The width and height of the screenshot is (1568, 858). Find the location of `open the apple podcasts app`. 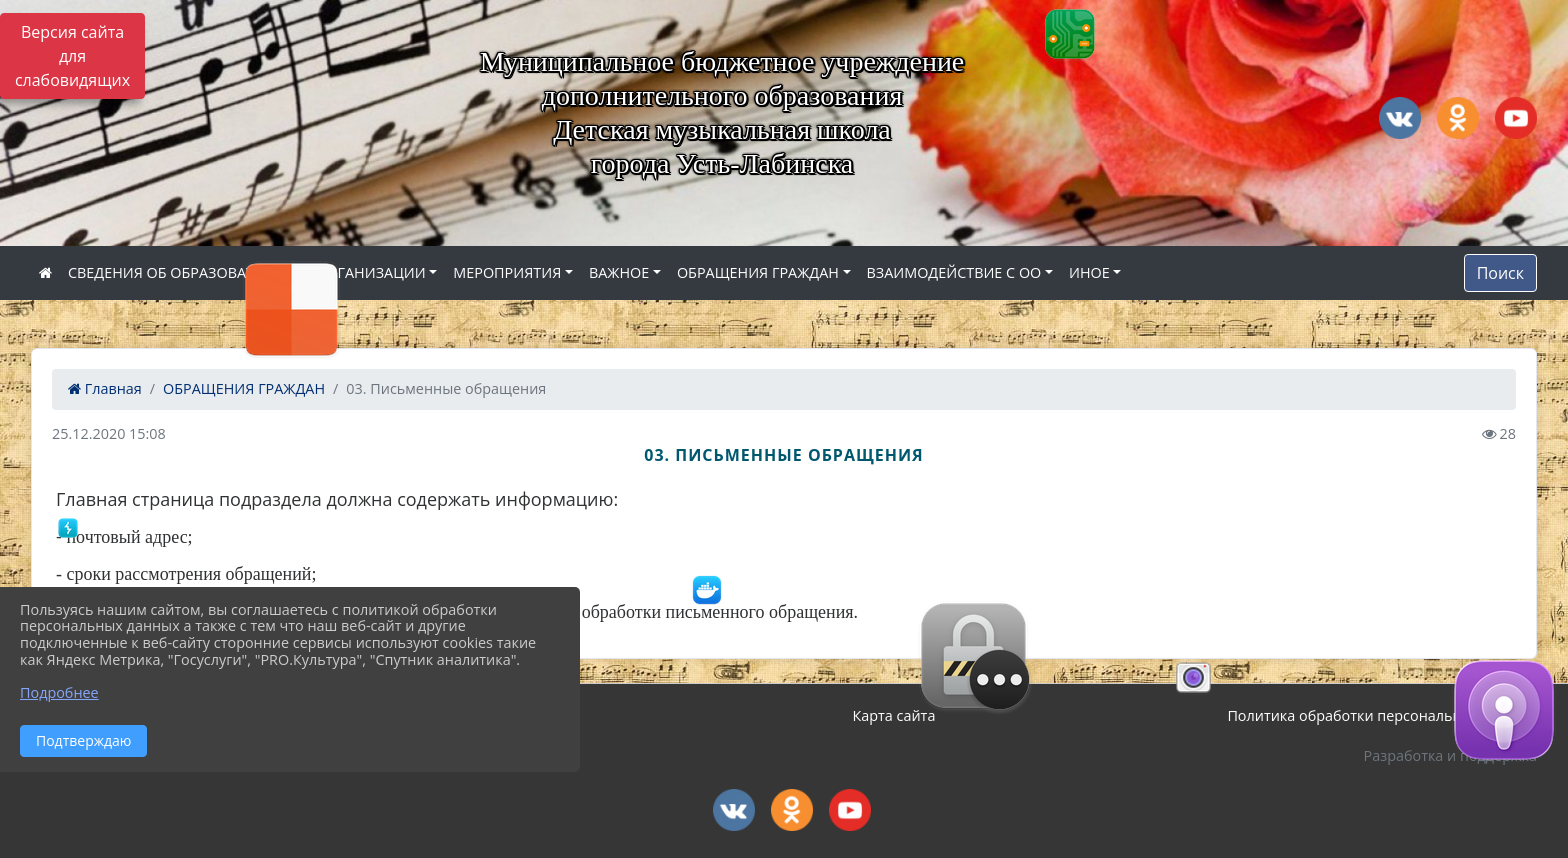

open the apple podcasts app is located at coordinates (1504, 710).